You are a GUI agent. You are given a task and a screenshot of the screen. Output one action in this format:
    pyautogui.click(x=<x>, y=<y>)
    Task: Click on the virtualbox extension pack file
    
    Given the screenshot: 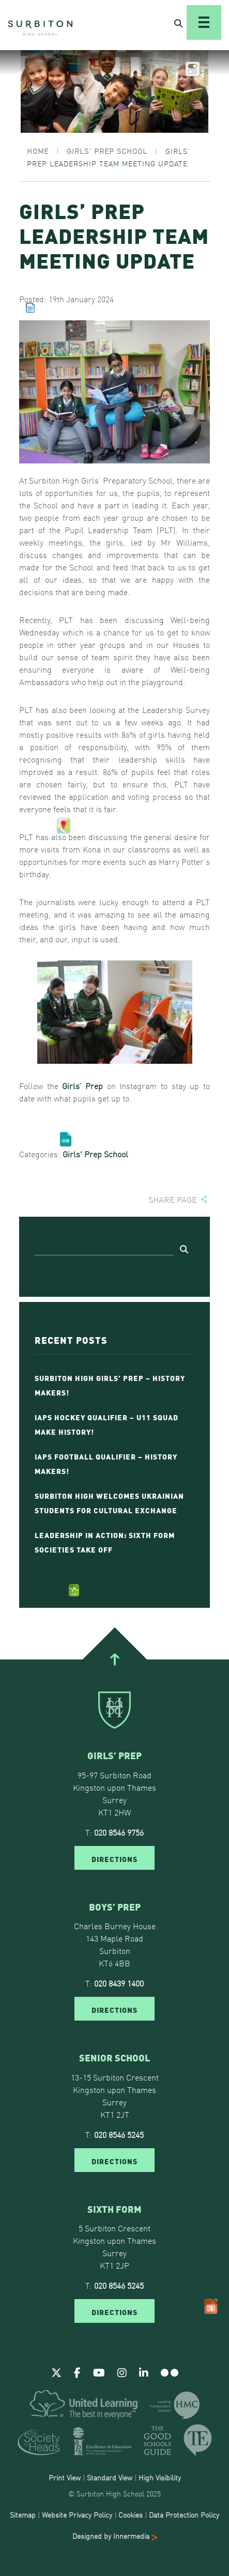 What is the action you would take?
    pyautogui.click(x=74, y=1590)
    